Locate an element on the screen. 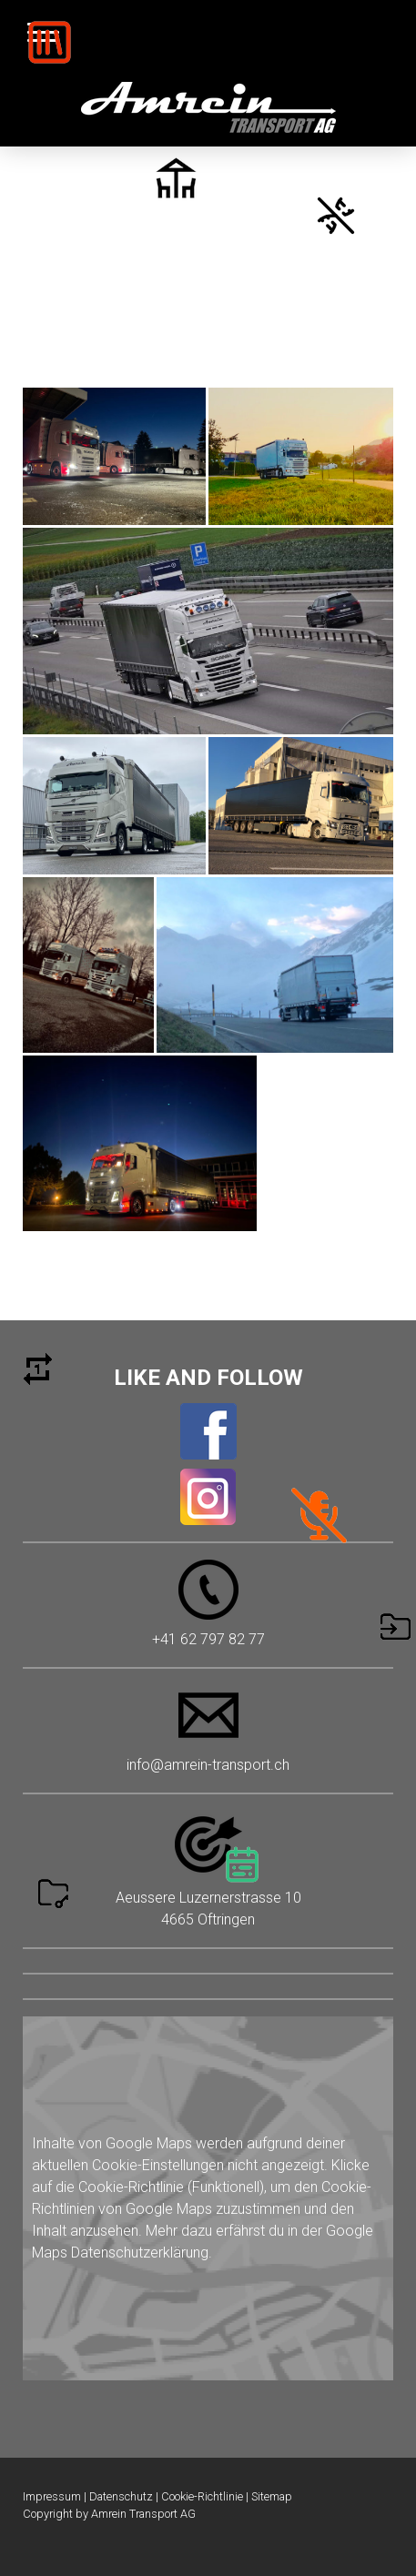  mute microphone is located at coordinates (319, 1515).